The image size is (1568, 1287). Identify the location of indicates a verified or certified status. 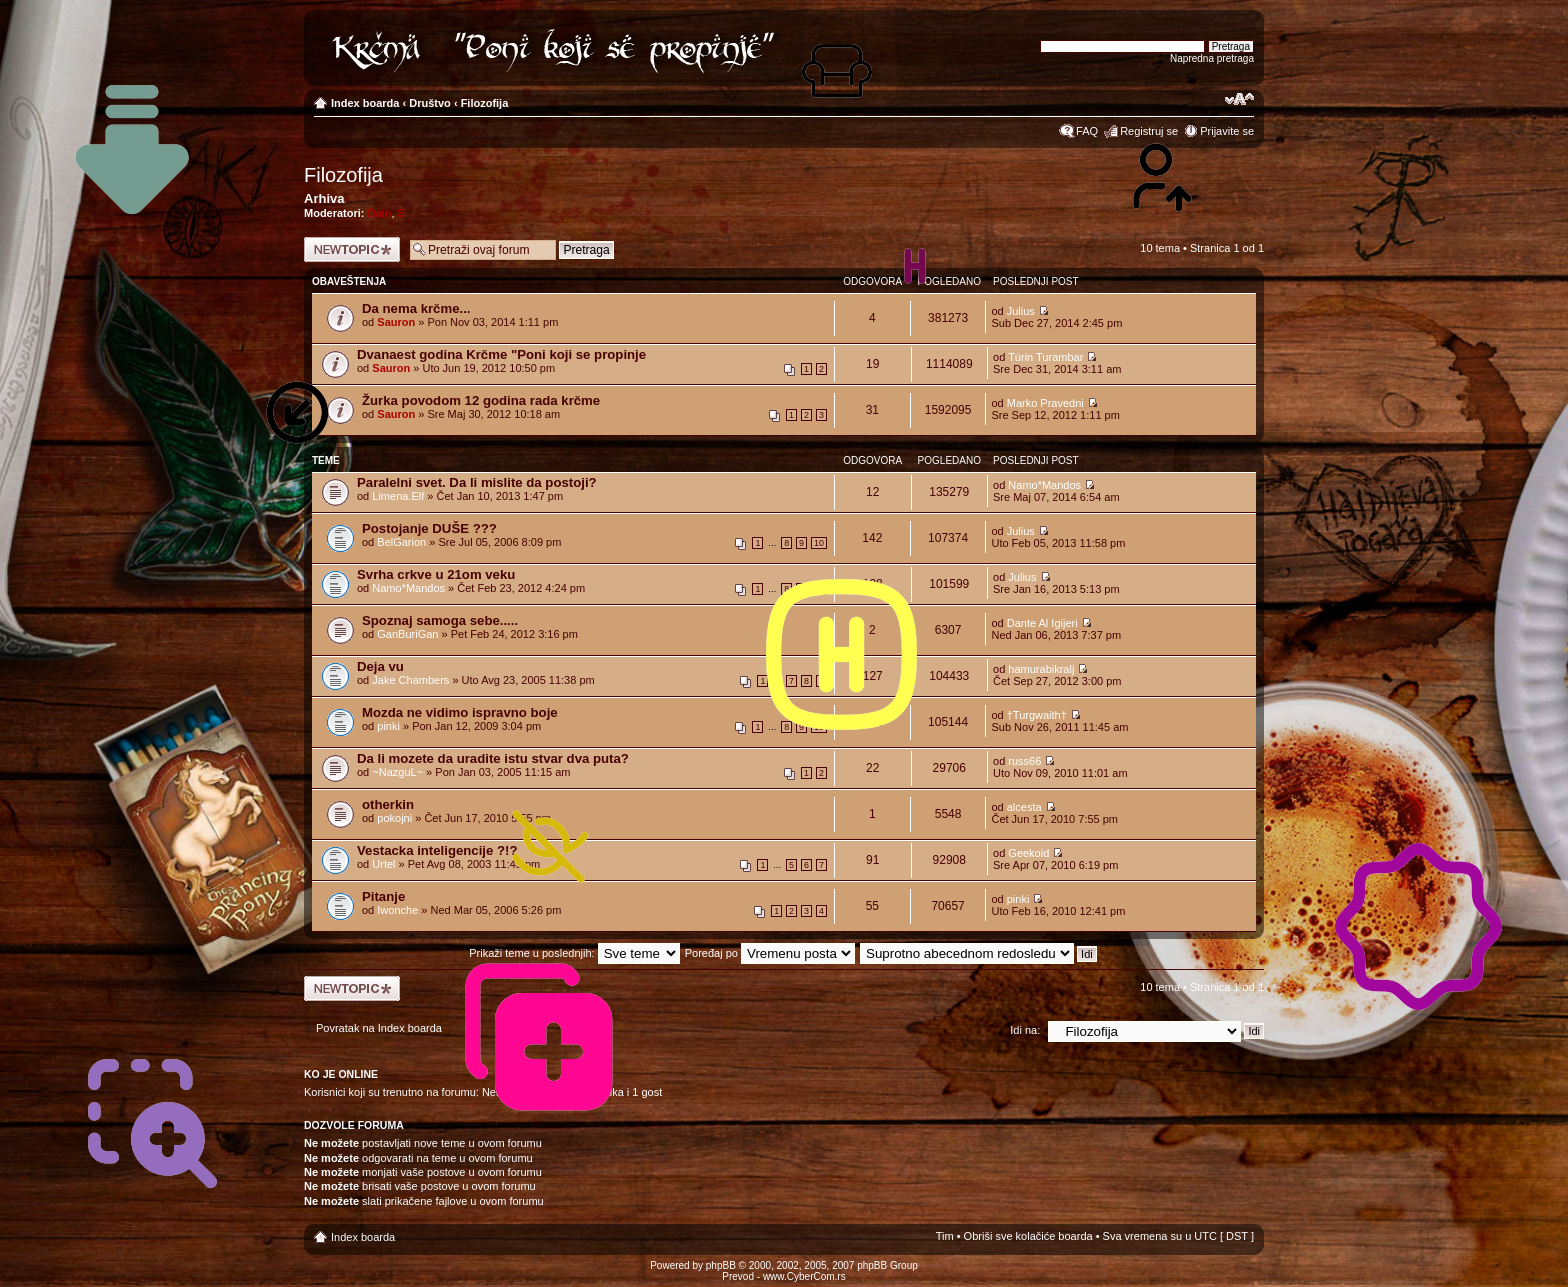
(1418, 926).